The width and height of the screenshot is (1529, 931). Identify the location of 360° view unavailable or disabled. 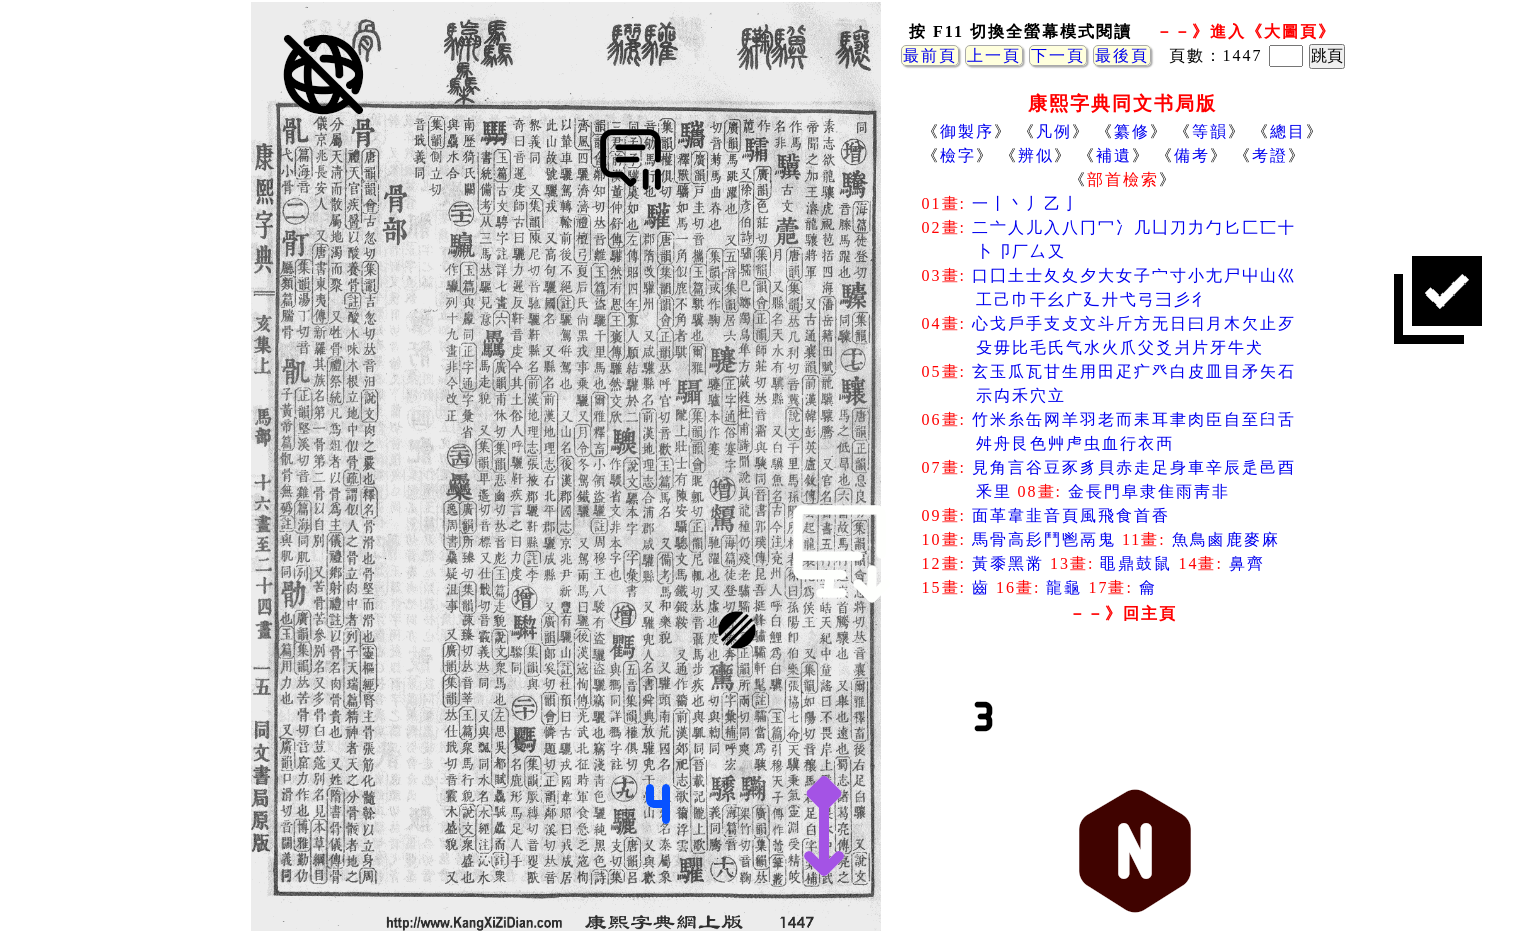
(323, 74).